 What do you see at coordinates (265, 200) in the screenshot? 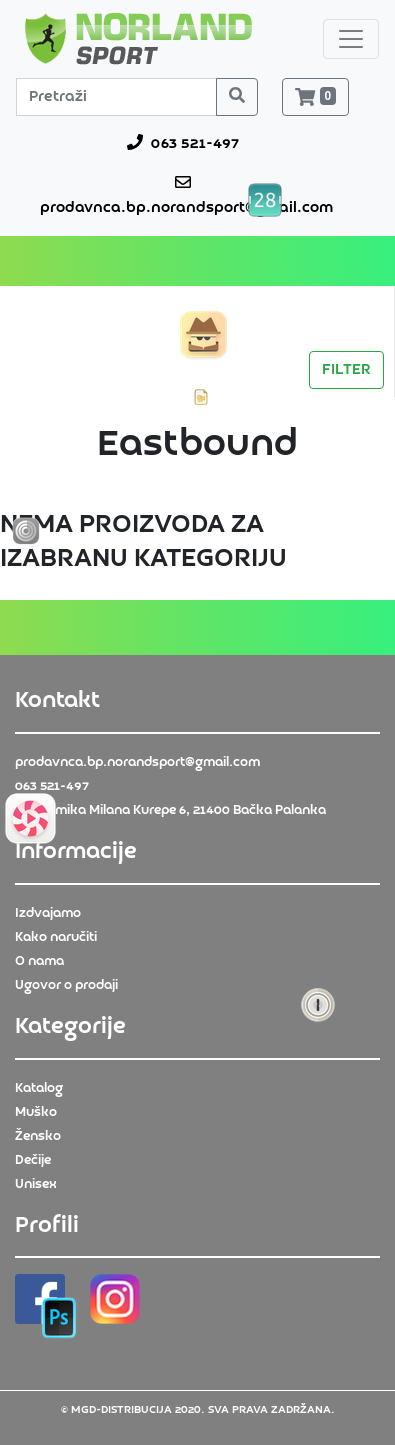
I see `open the calendar app` at bounding box center [265, 200].